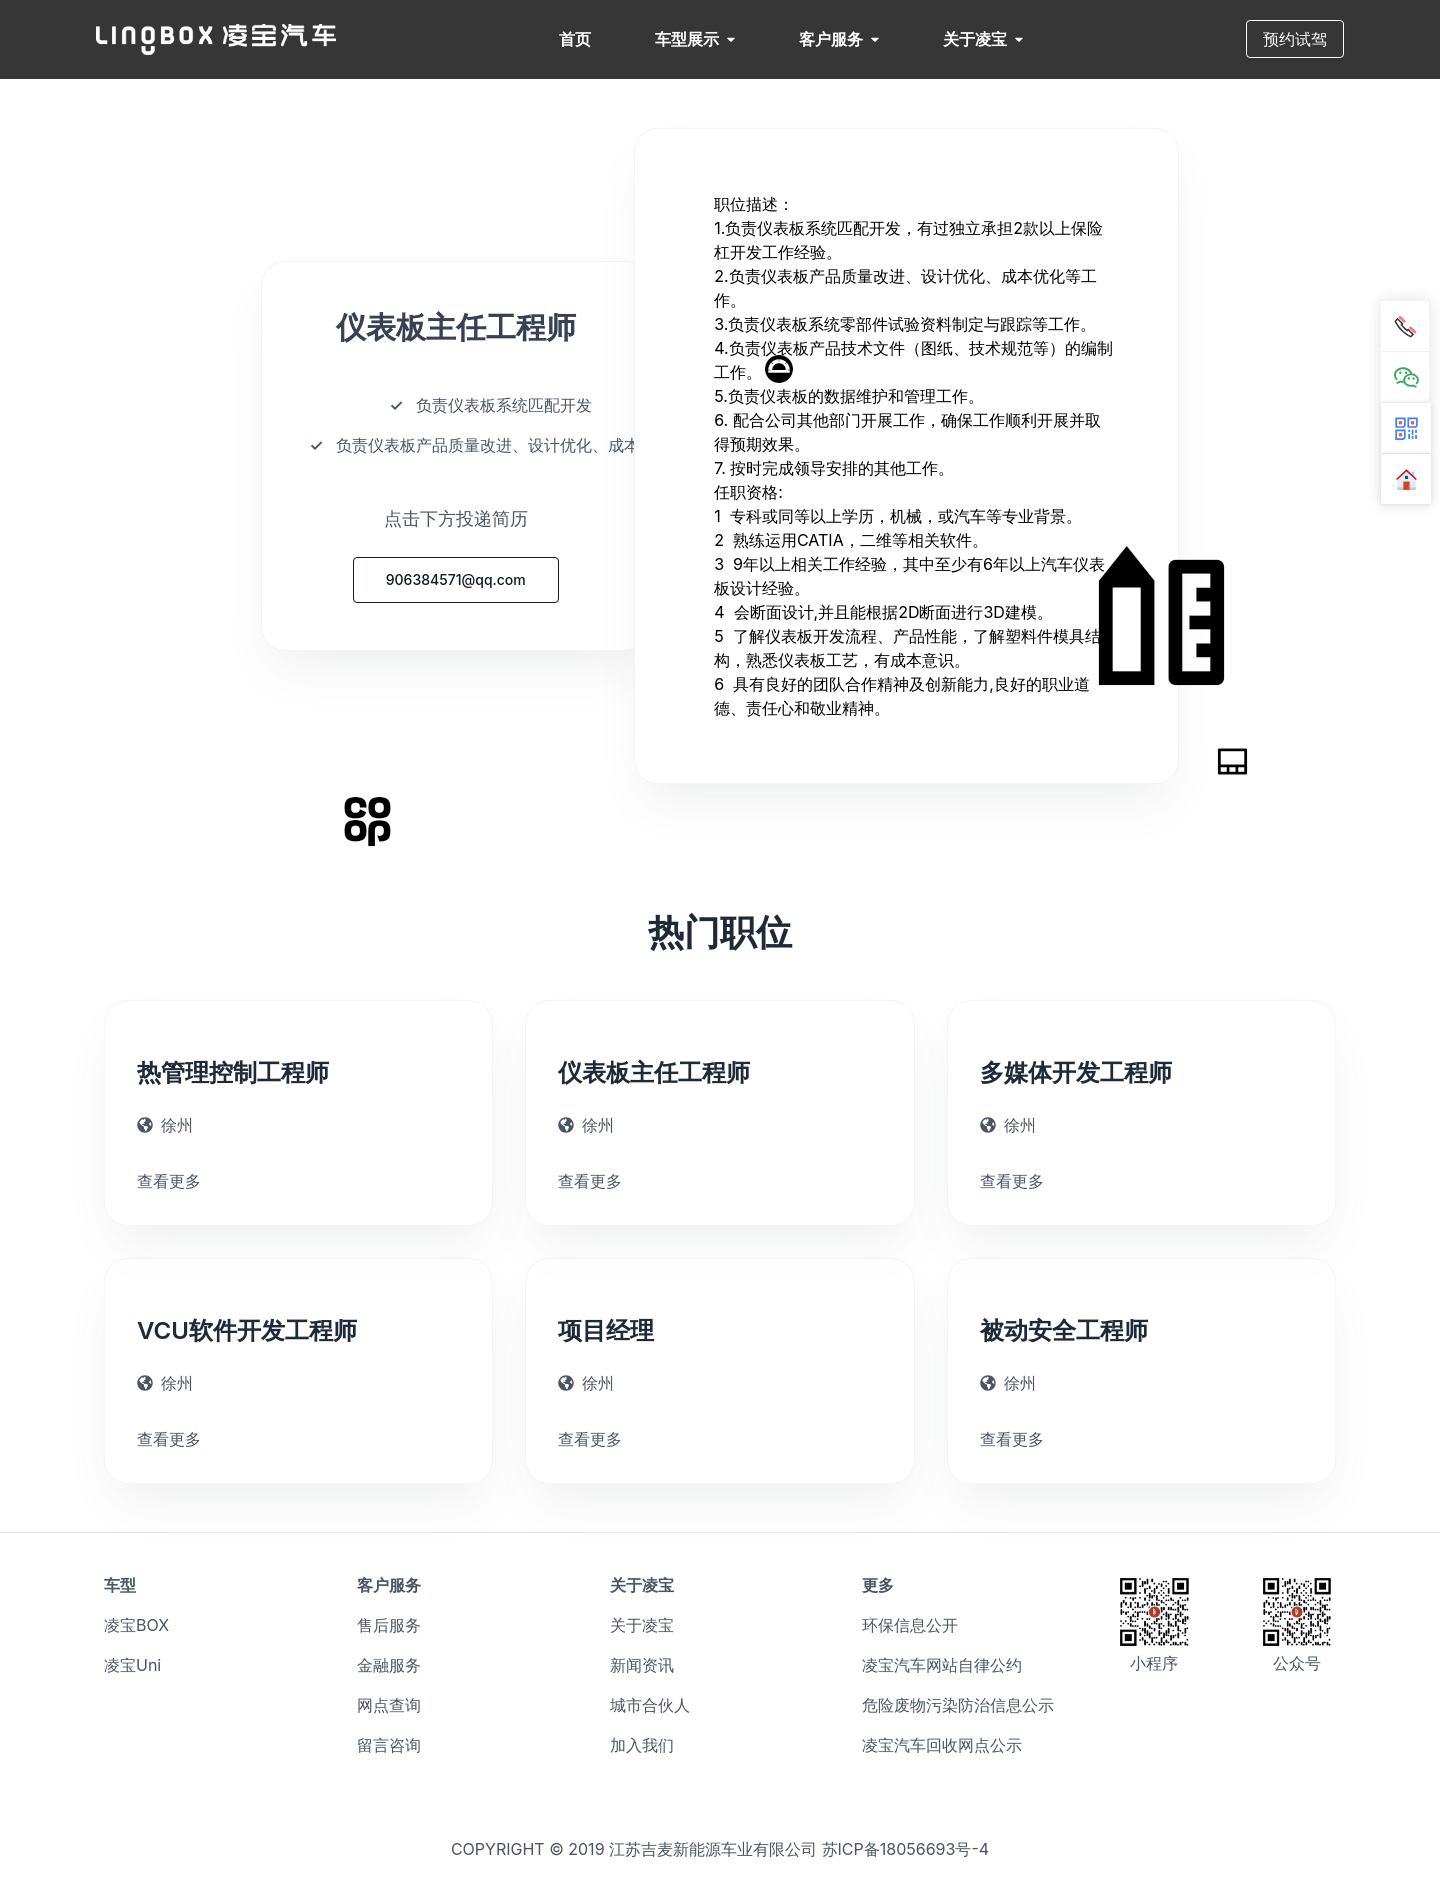 Image resolution: width=1440 pixels, height=1885 pixels. I want to click on co-op brand logo, so click(367, 821).